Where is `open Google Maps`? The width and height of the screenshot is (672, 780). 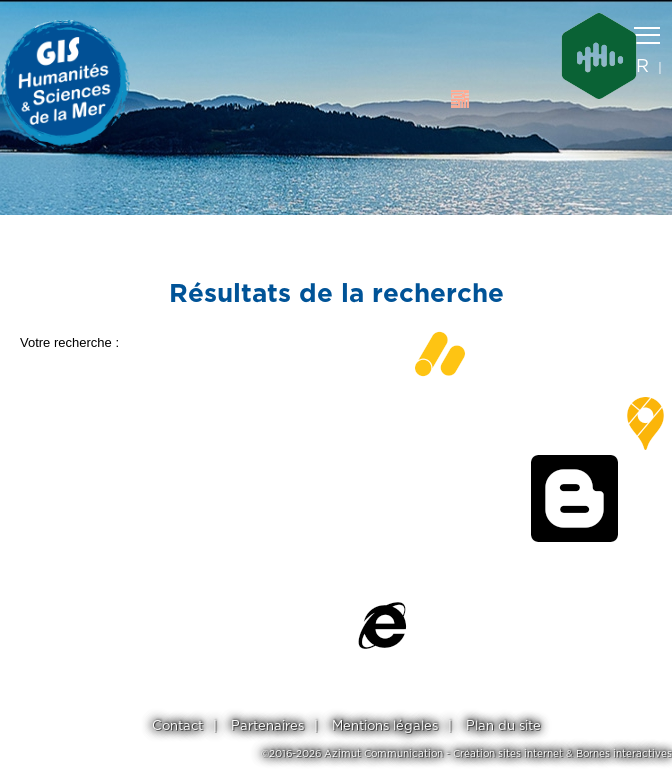
open Google Maps is located at coordinates (645, 423).